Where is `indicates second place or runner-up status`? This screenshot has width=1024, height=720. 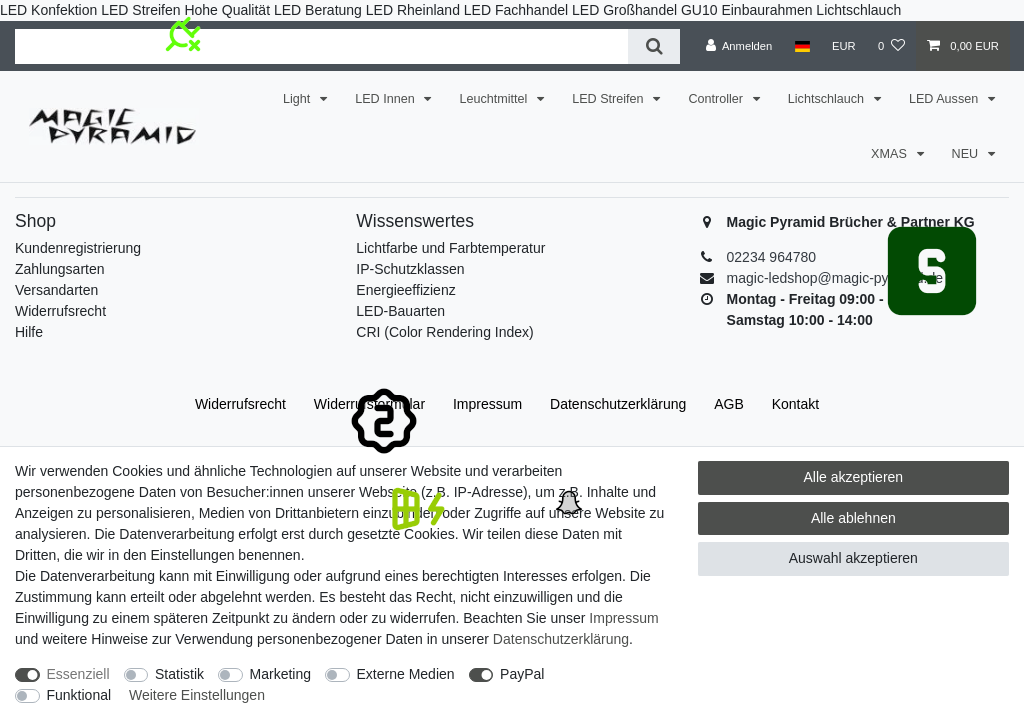
indicates second place or runner-up status is located at coordinates (384, 421).